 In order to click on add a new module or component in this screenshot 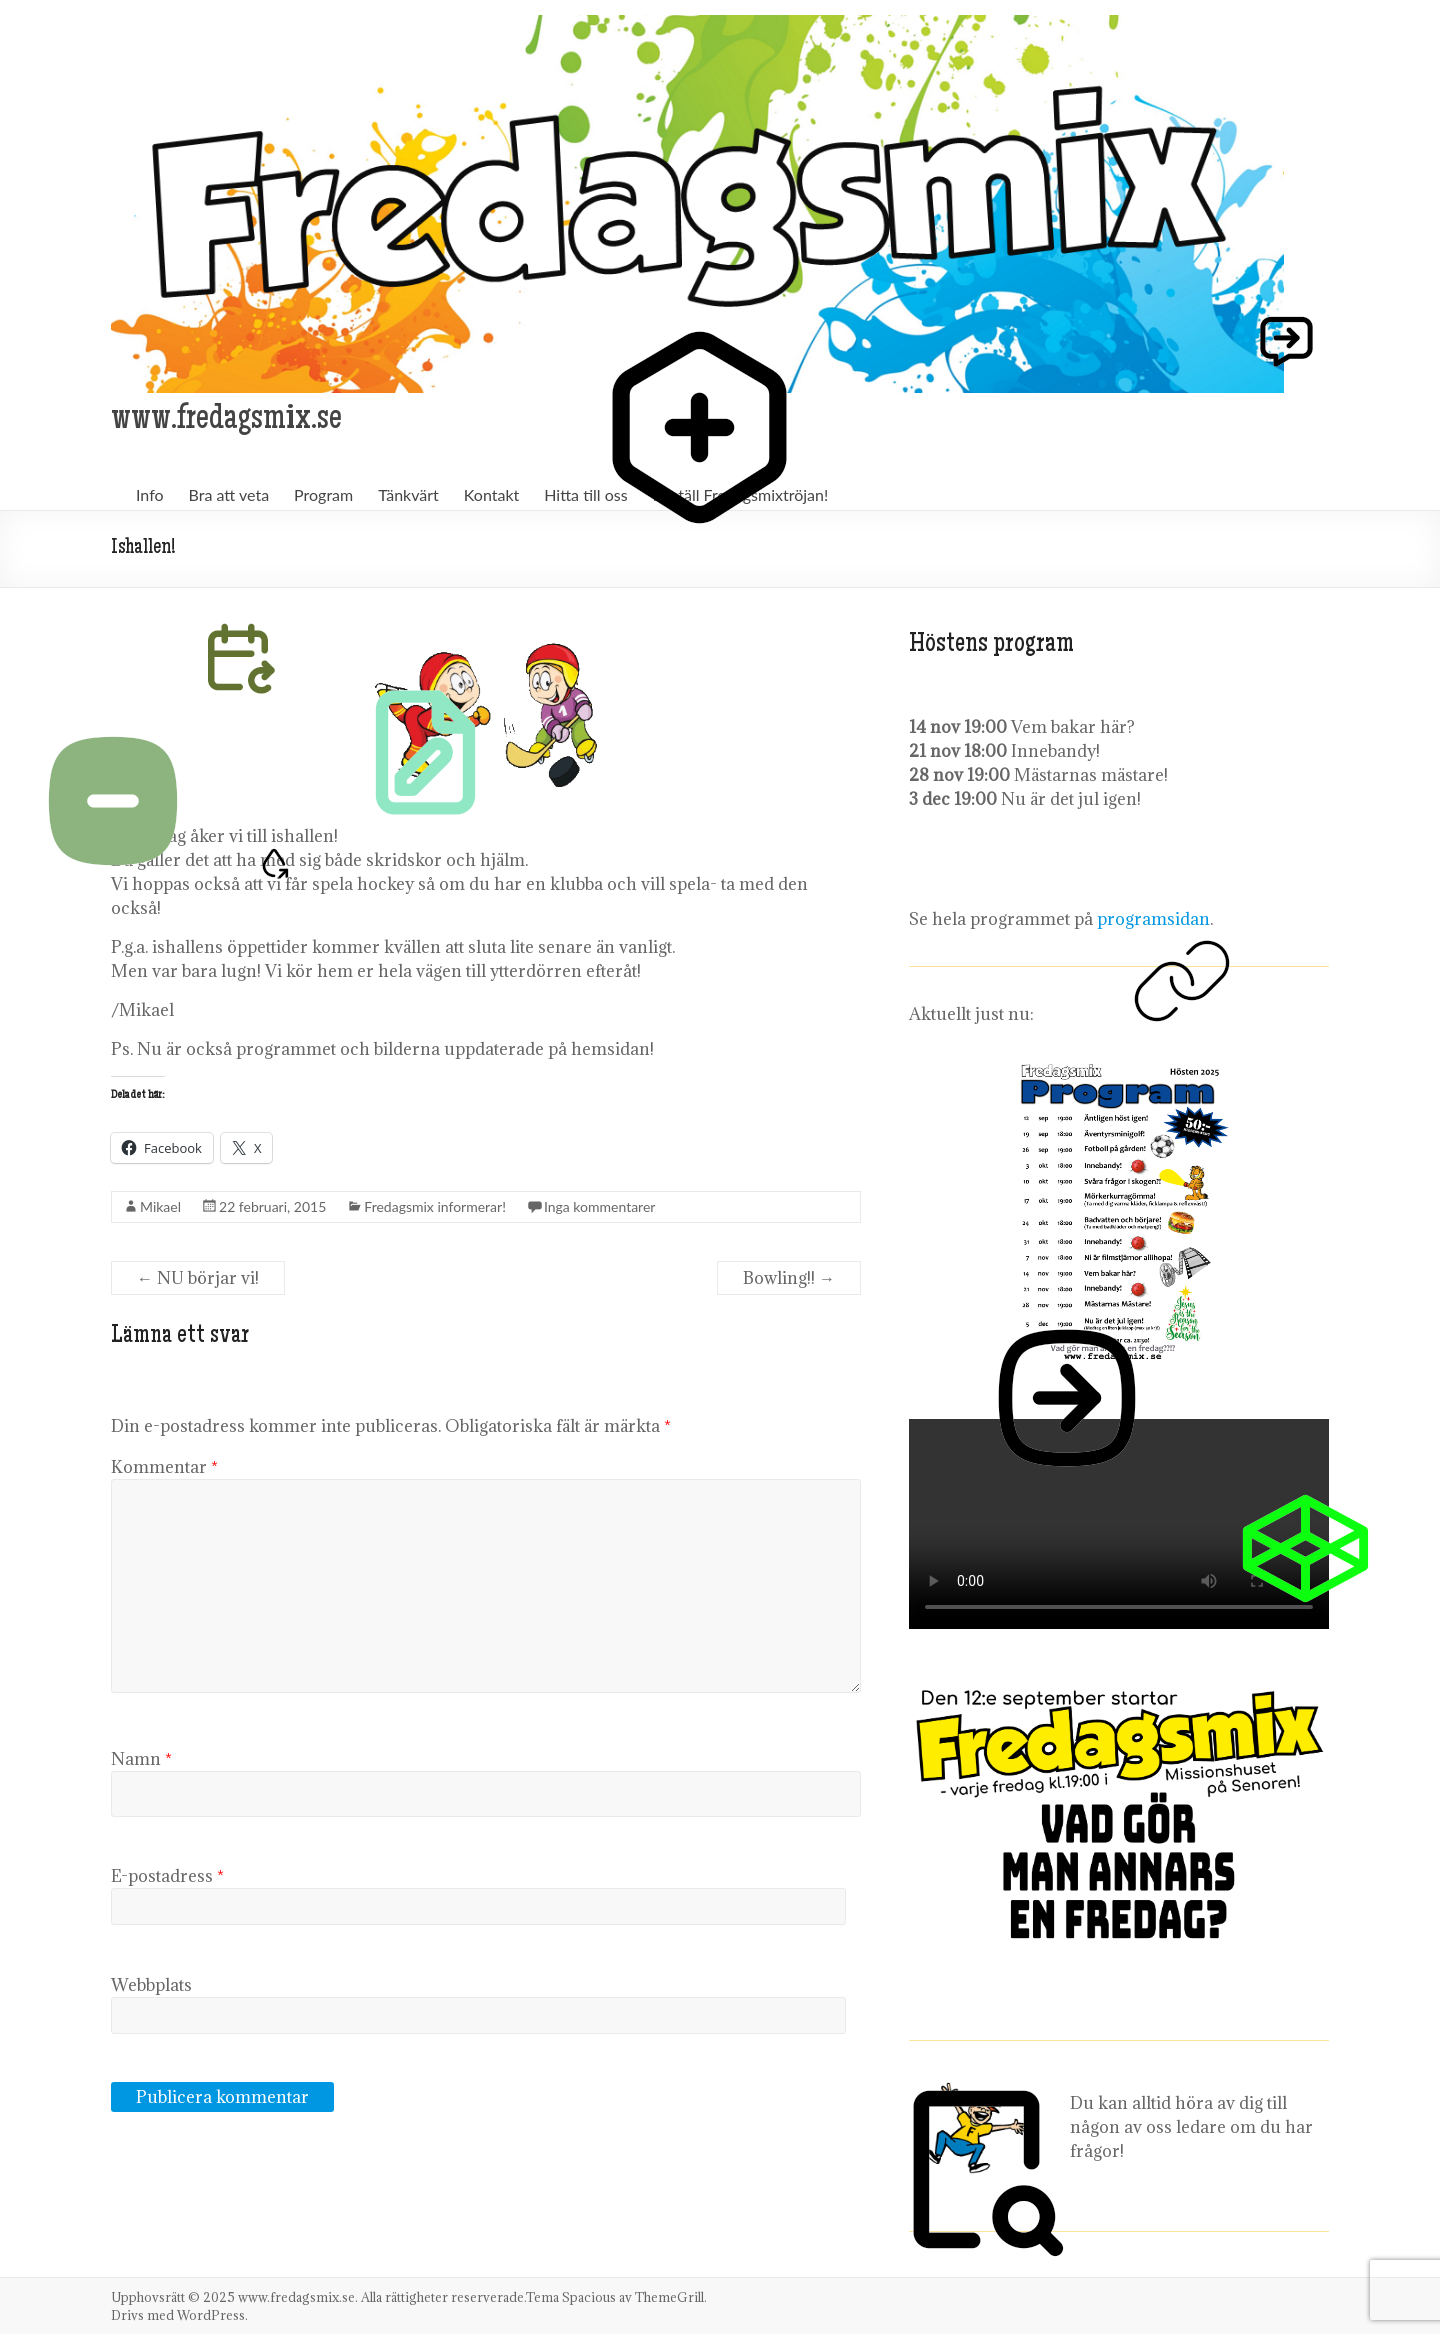, I will do `click(699, 427)`.